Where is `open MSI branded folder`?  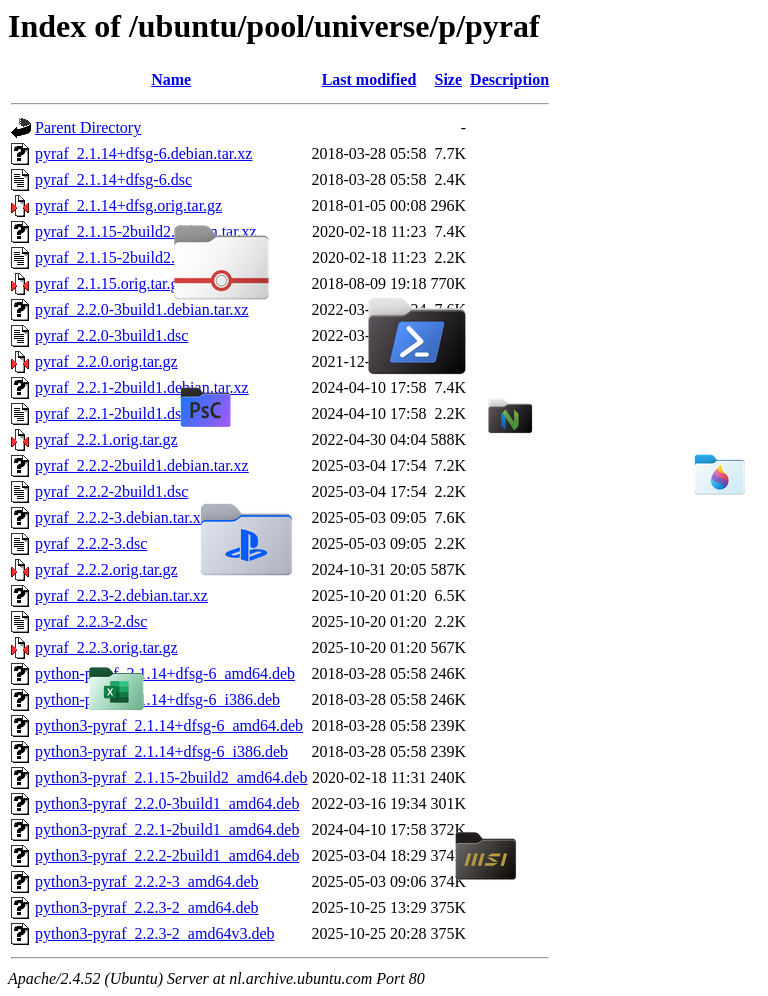
open MSI branded folder is located at coordinates (485, 857).